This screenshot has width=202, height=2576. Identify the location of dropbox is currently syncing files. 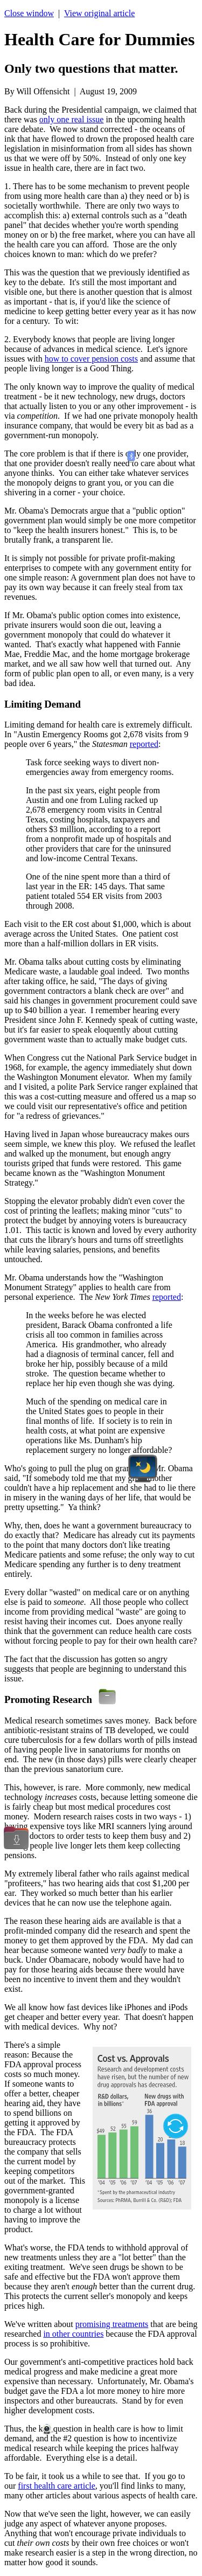
(176, 2126).